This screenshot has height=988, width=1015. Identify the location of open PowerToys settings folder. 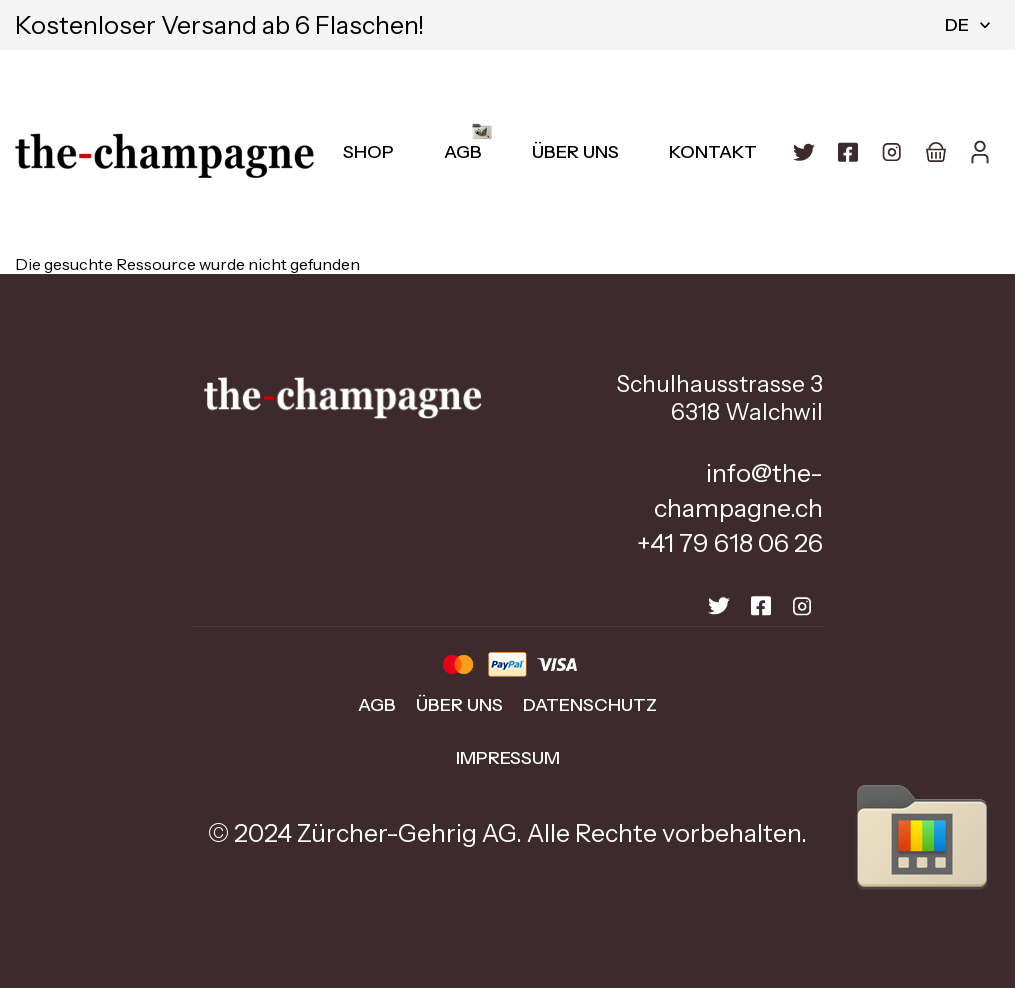
(921, 839).